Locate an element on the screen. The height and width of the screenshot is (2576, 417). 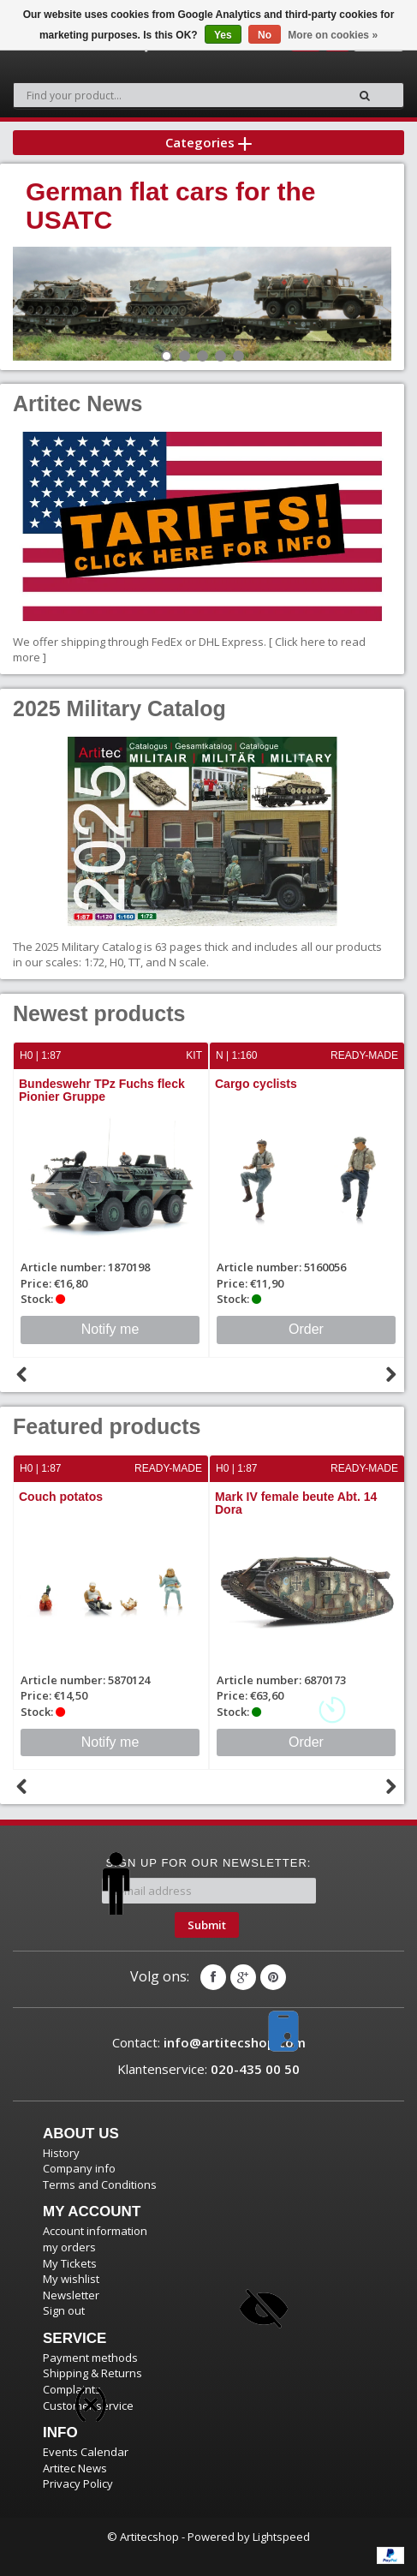
view your profile or ID information is located at coordinates (283, 2031).